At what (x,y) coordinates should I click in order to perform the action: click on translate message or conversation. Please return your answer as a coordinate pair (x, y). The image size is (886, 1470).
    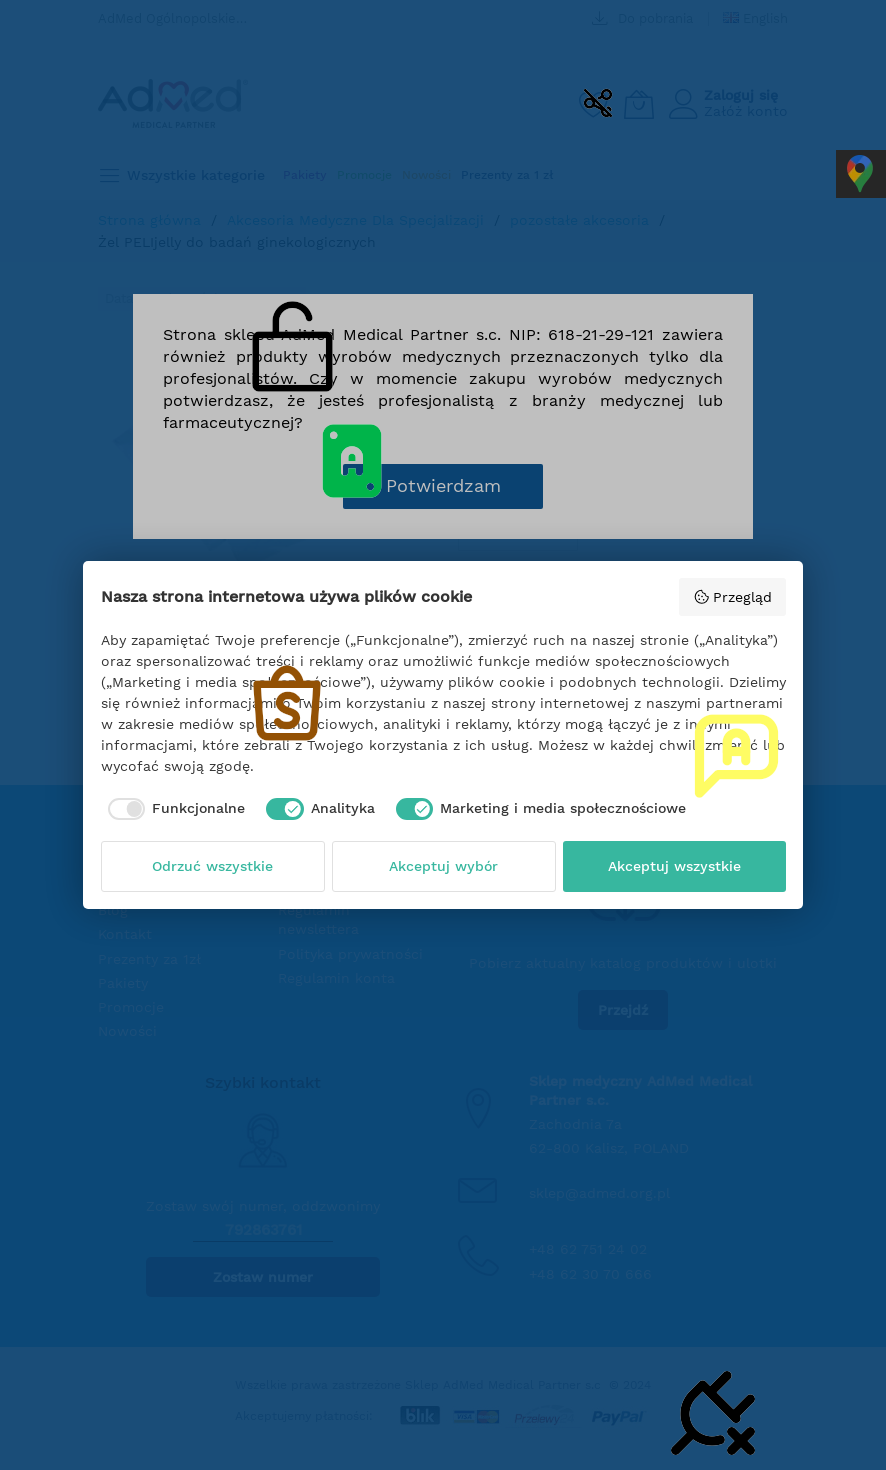
    Looking at the image, I should click on (736, 751).